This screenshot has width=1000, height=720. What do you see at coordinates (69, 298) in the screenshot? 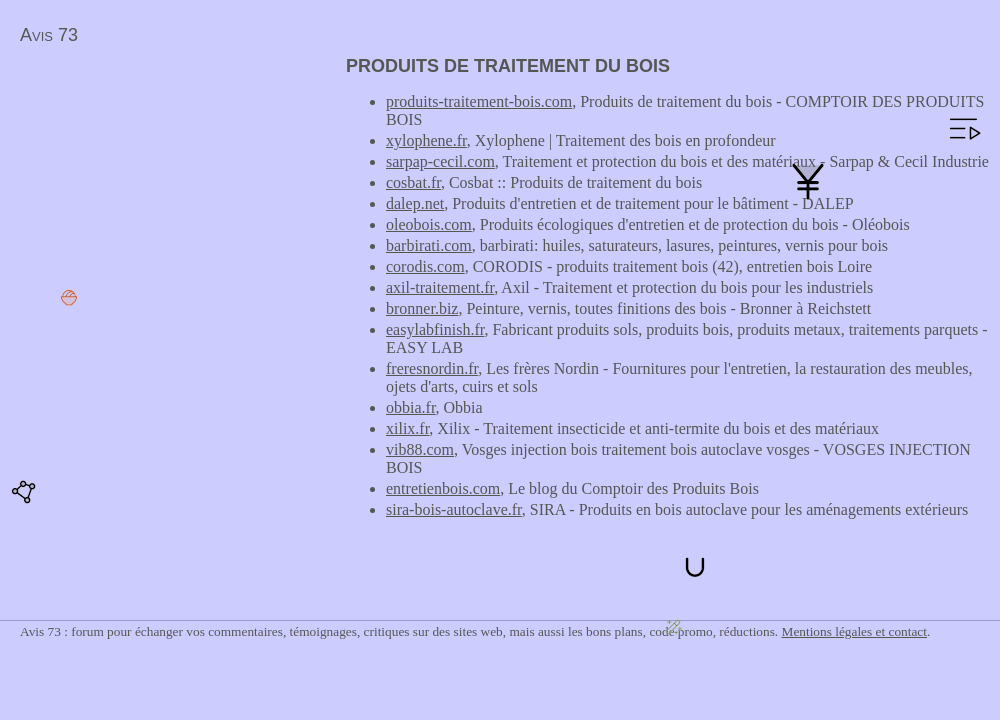
I see `view food or meal options` at bounding box center [69, 298].